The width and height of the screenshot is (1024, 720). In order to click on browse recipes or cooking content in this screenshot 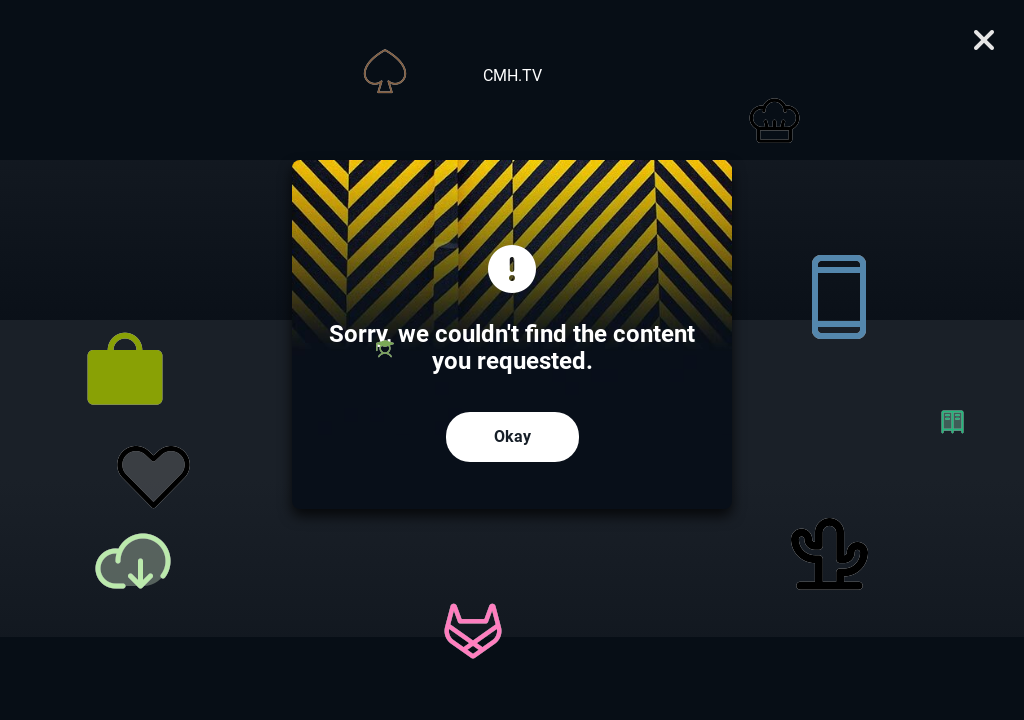, I will do `click(774, 121)`.